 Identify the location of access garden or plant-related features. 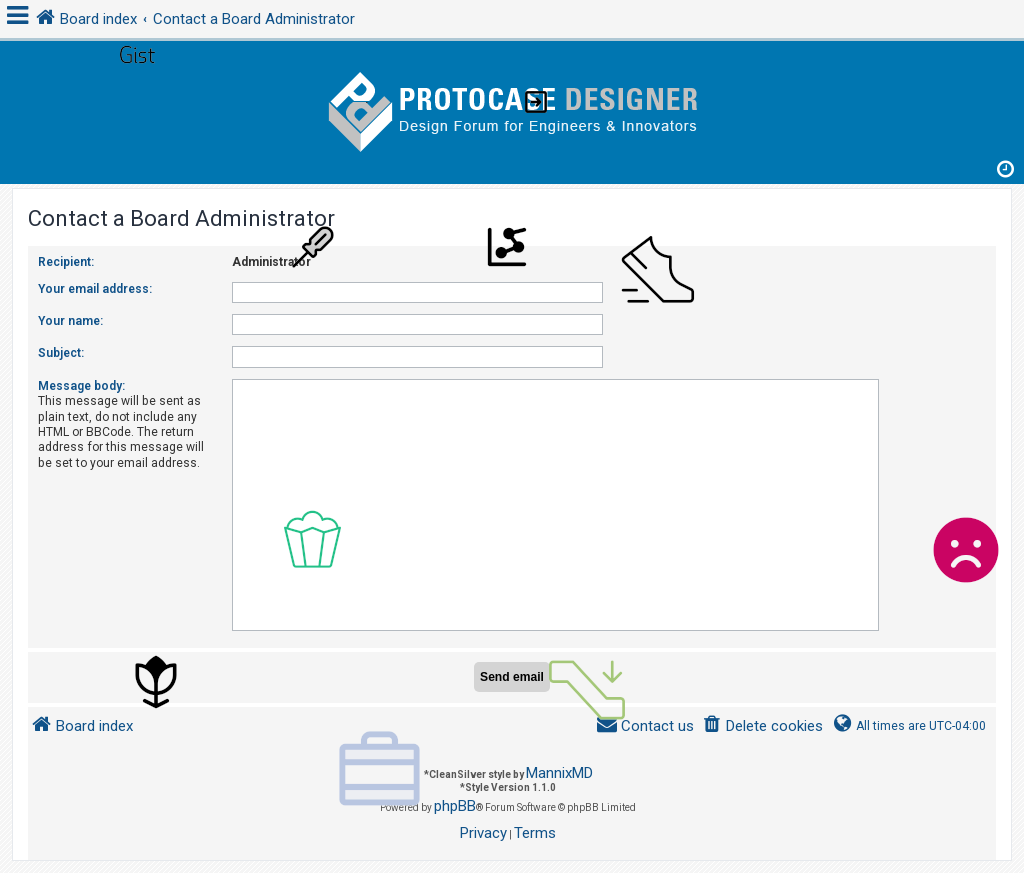
(156, 682).